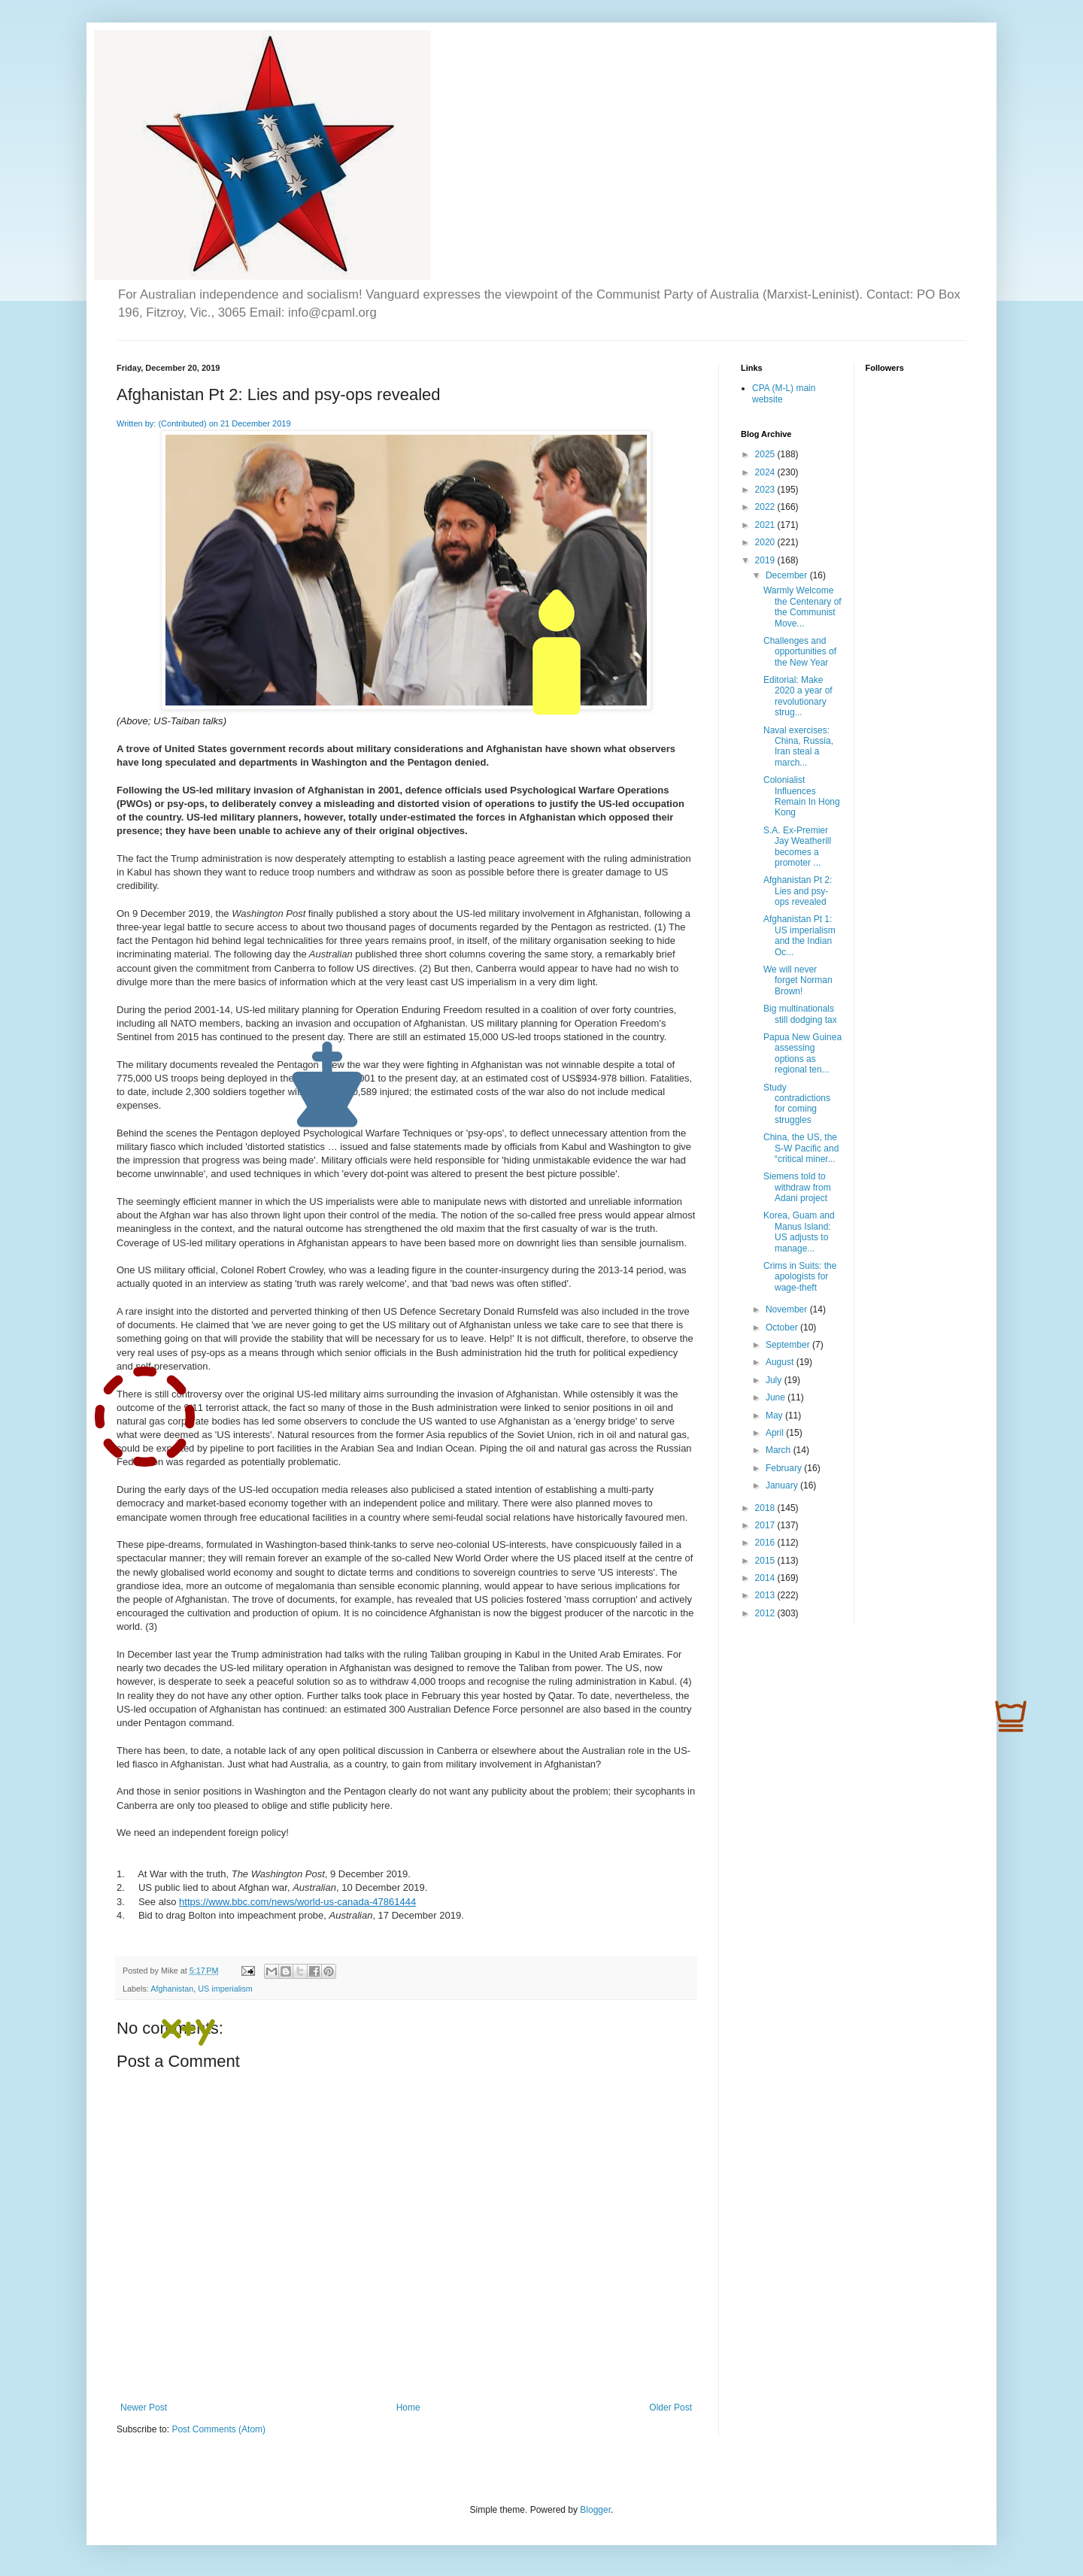 This screenshot has height=2576, width=1083. Describe the element at coordinates (144, 1416) in the screenshot. I see `create a new draft issue` at that location.